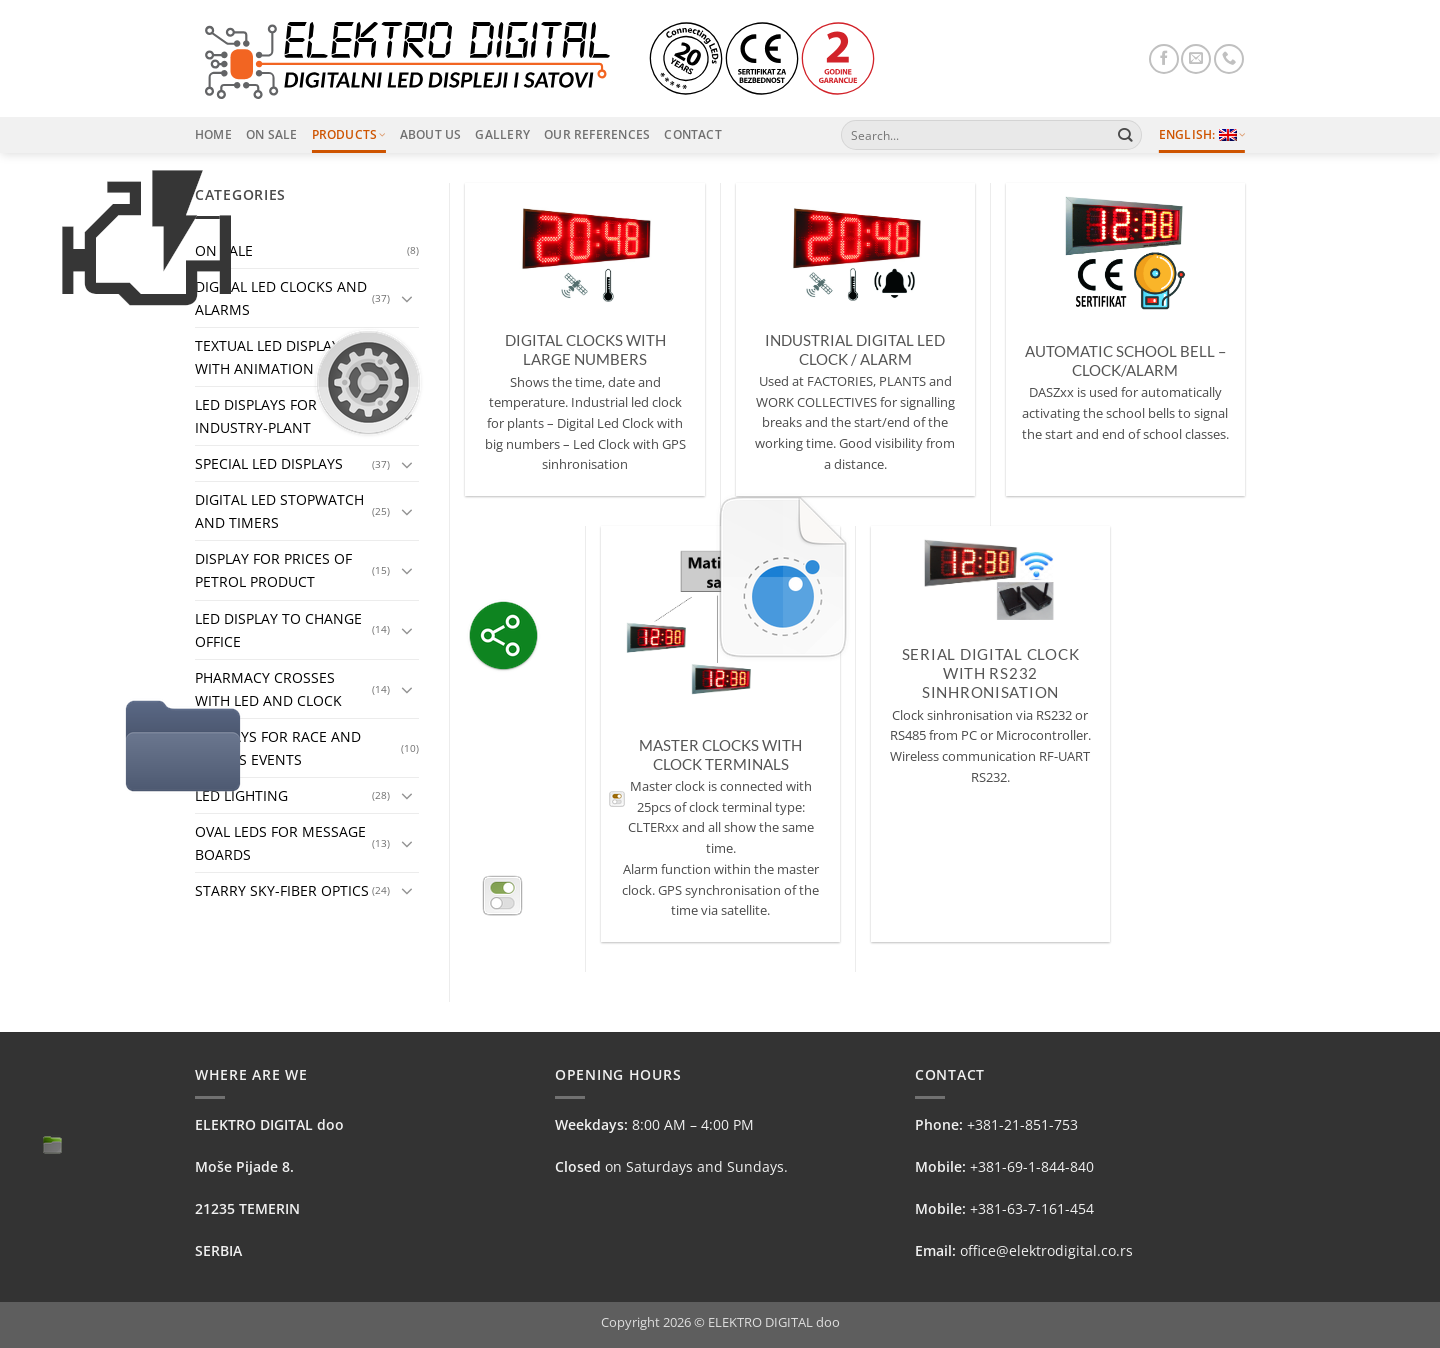 The image size is (1440, 1348). I want to click on open desktop preferences or settings, so click(502, 895).